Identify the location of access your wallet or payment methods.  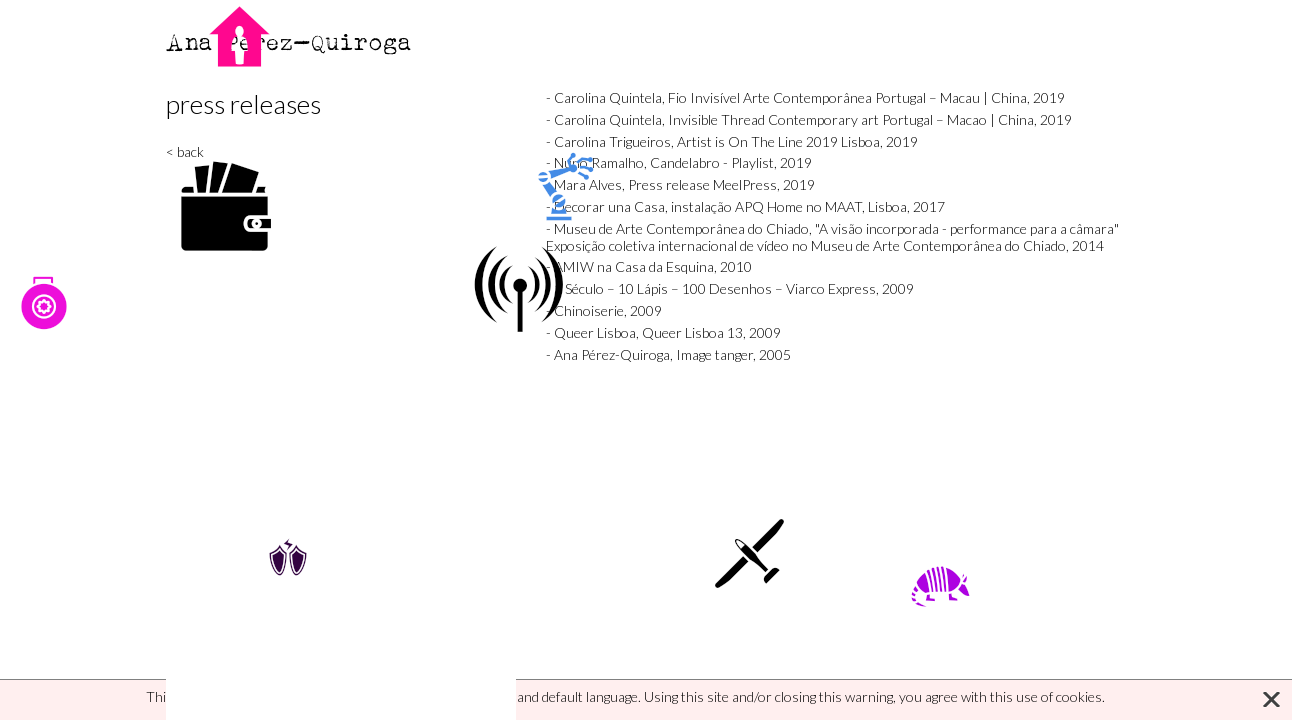
(224, 207).